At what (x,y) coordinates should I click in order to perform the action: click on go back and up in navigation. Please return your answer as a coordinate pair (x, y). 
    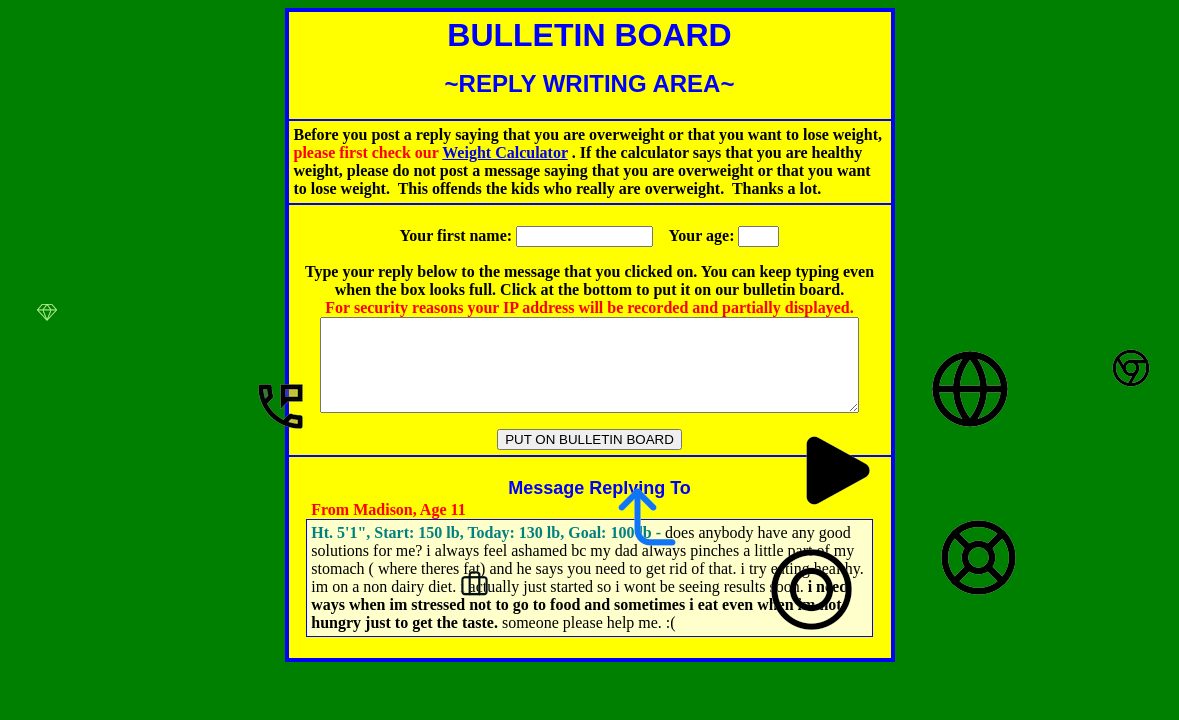
    Looking at the image, I should click on (647, 517).